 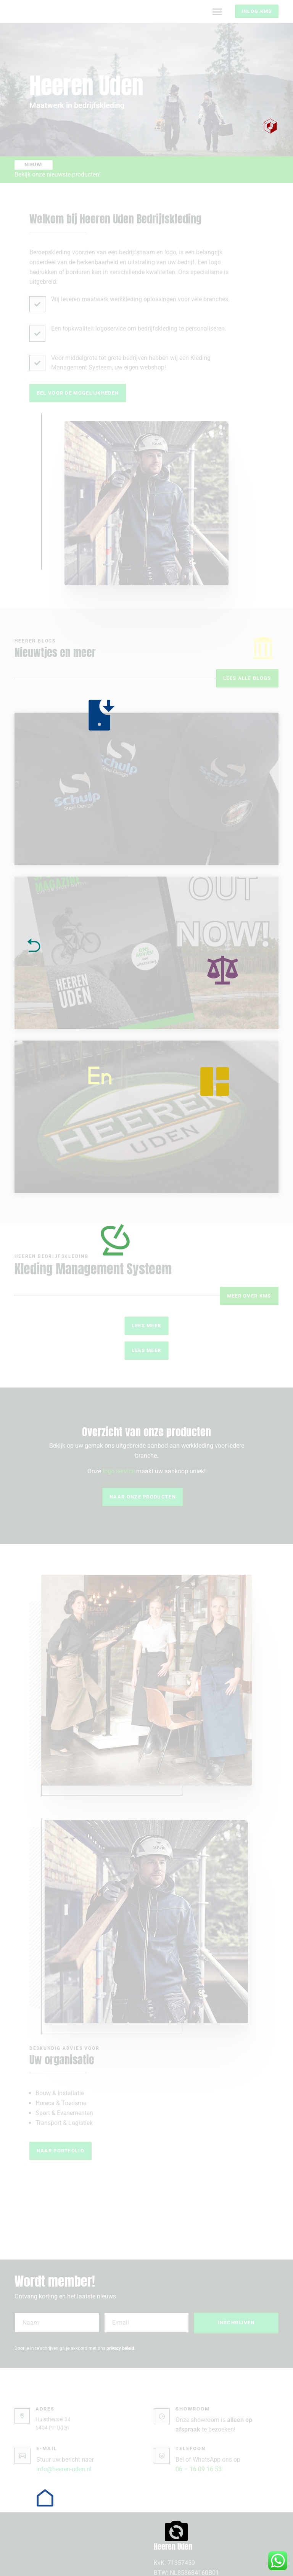 I want to click on switch to english language input, so click(x=99, y=1075).